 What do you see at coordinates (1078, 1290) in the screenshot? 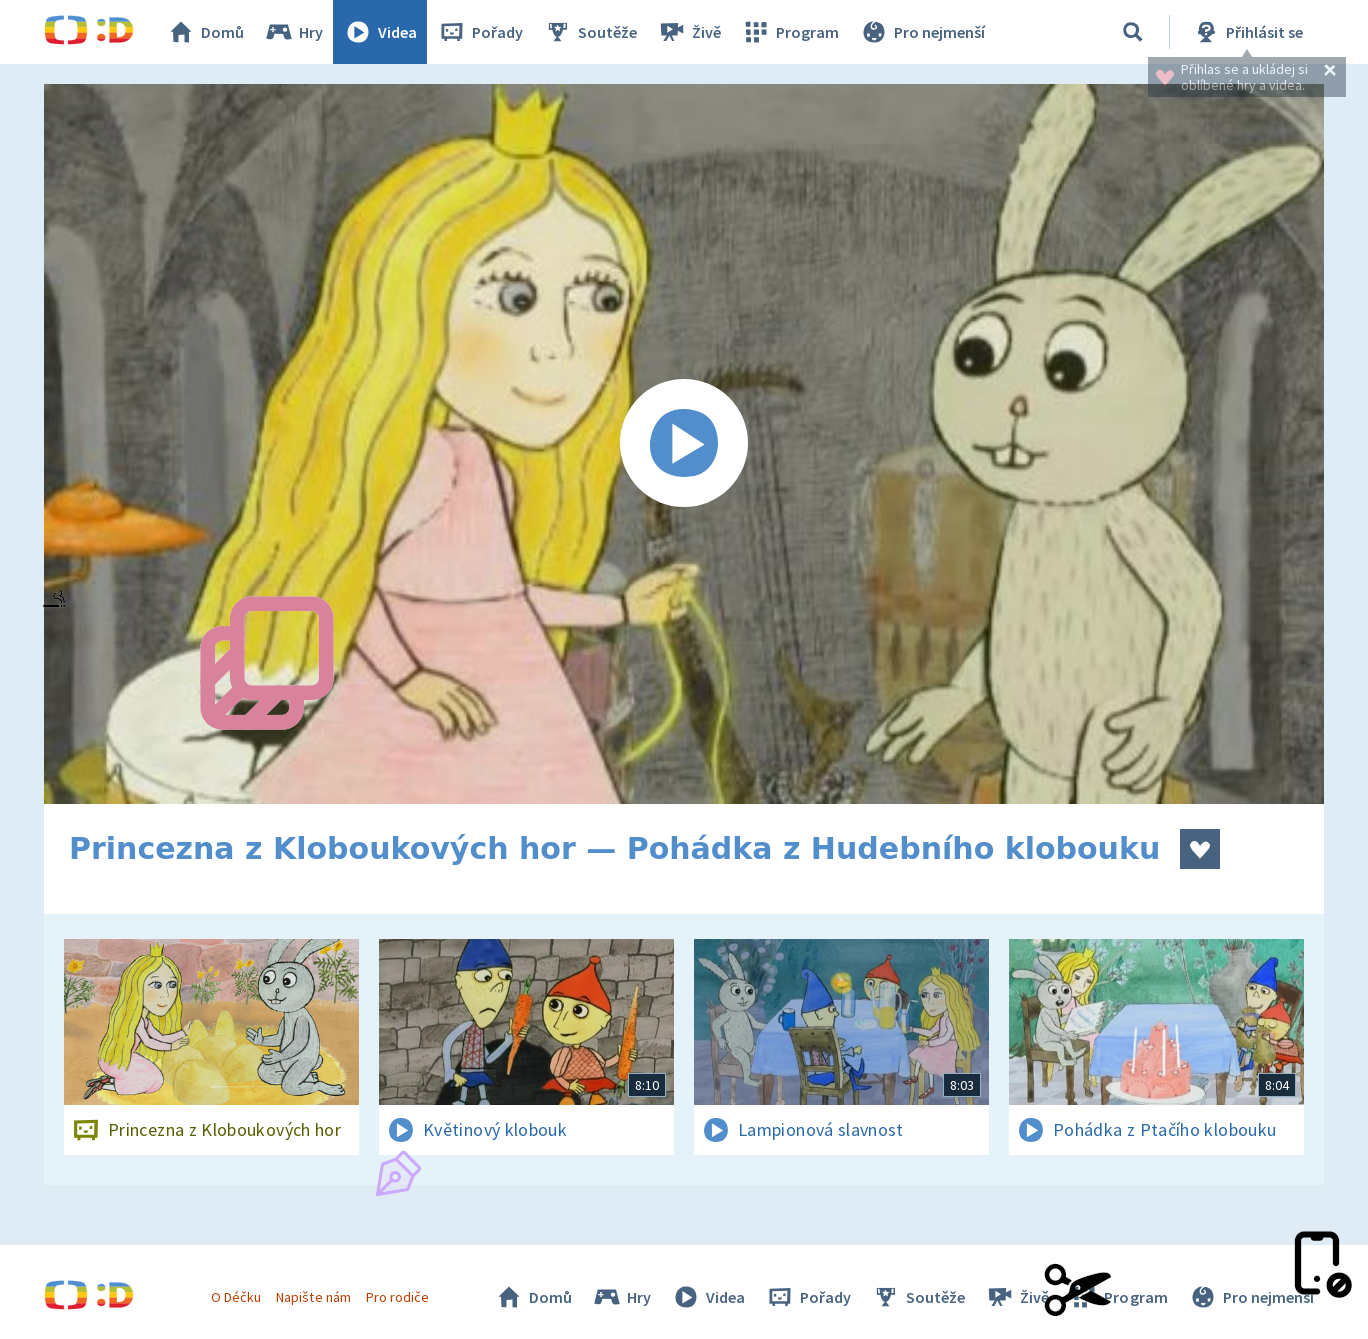
I see `cut selected text or content` at bounding box center [1078, 1290].